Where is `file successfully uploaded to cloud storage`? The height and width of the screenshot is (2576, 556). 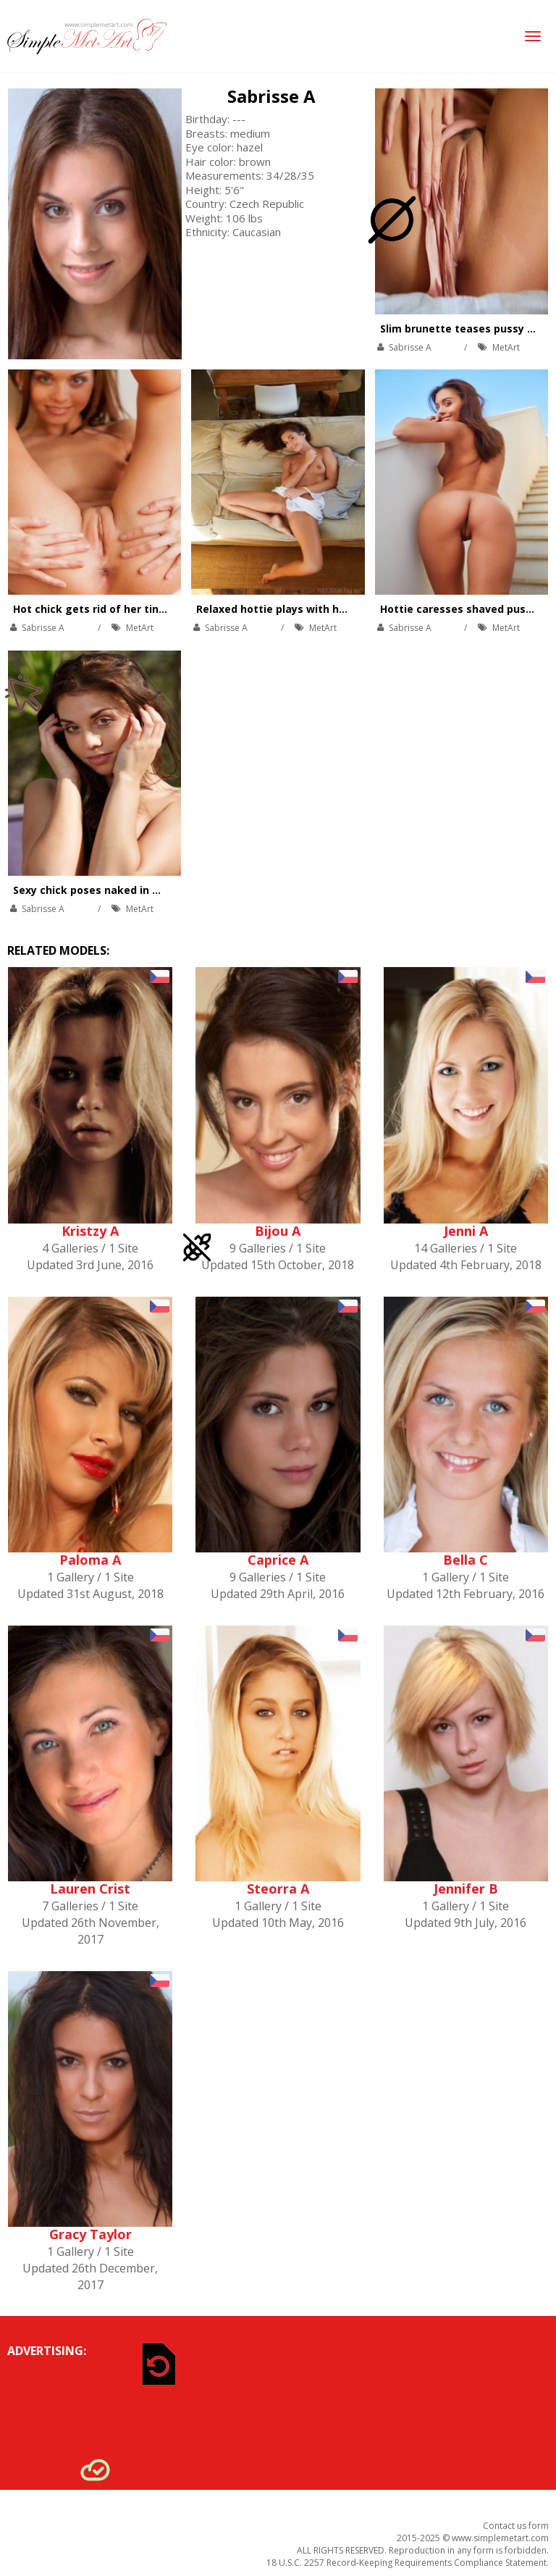
file successfully uploaded to cloud storage is located at coordinates (95, 2470).